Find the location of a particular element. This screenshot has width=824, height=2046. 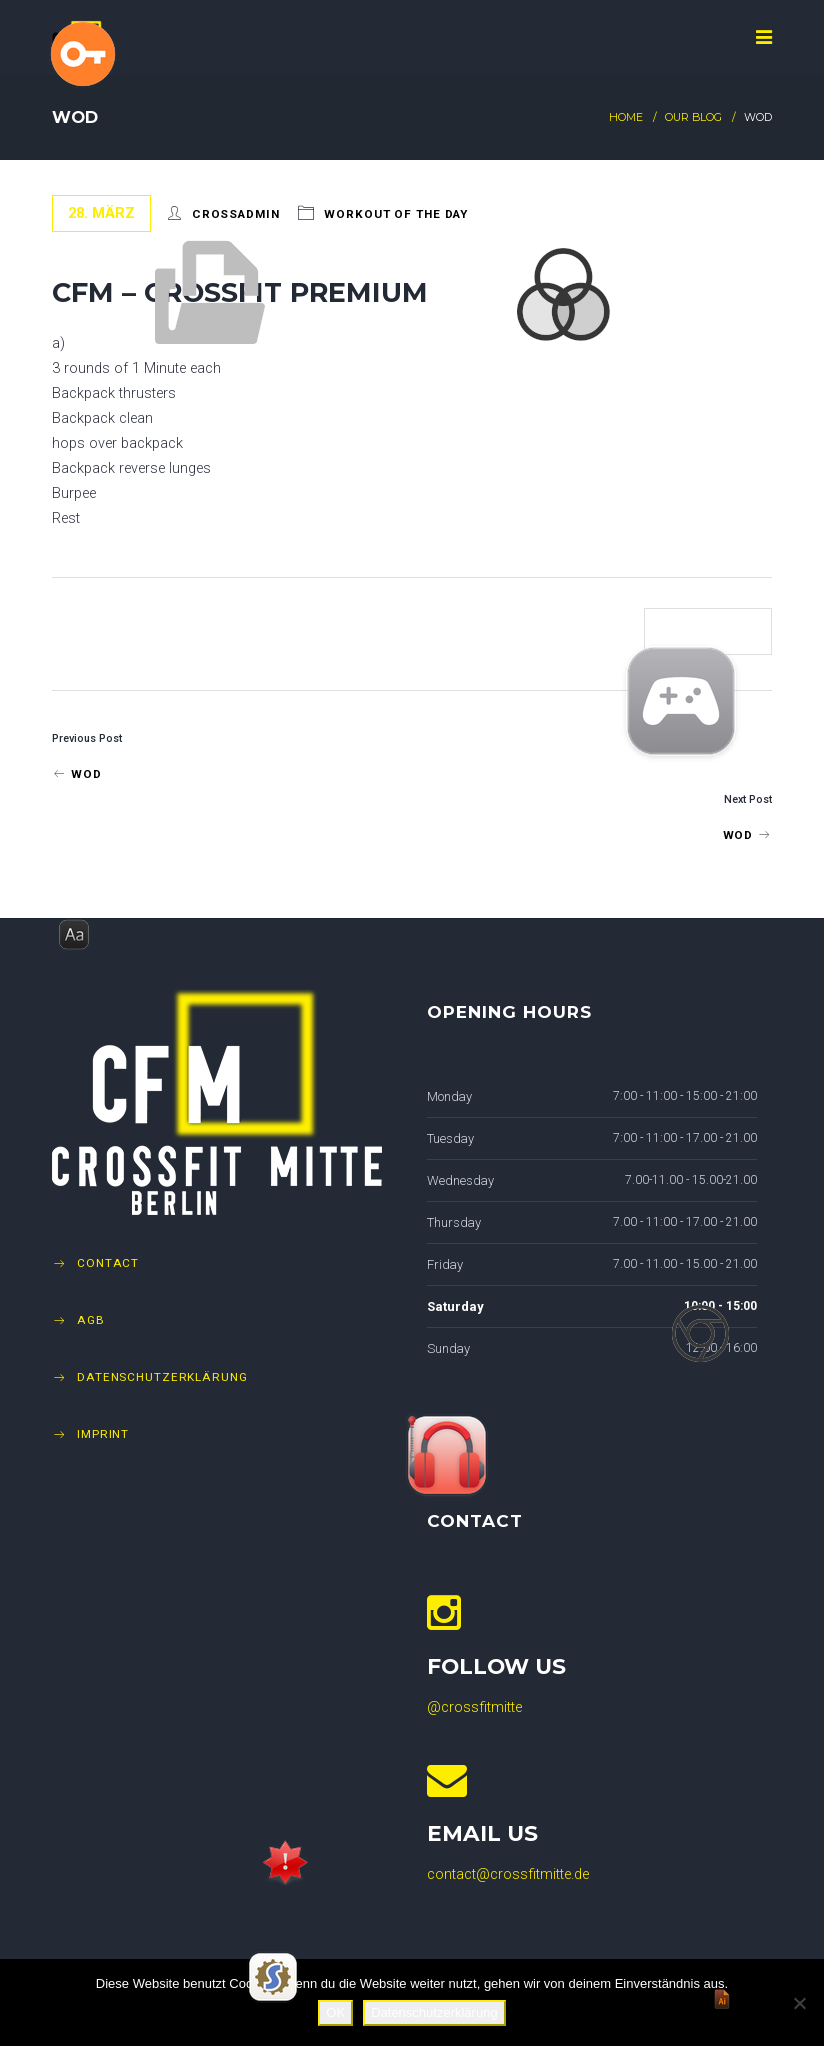

indicates a critical software update is available is located at coordinates (285, 1862).